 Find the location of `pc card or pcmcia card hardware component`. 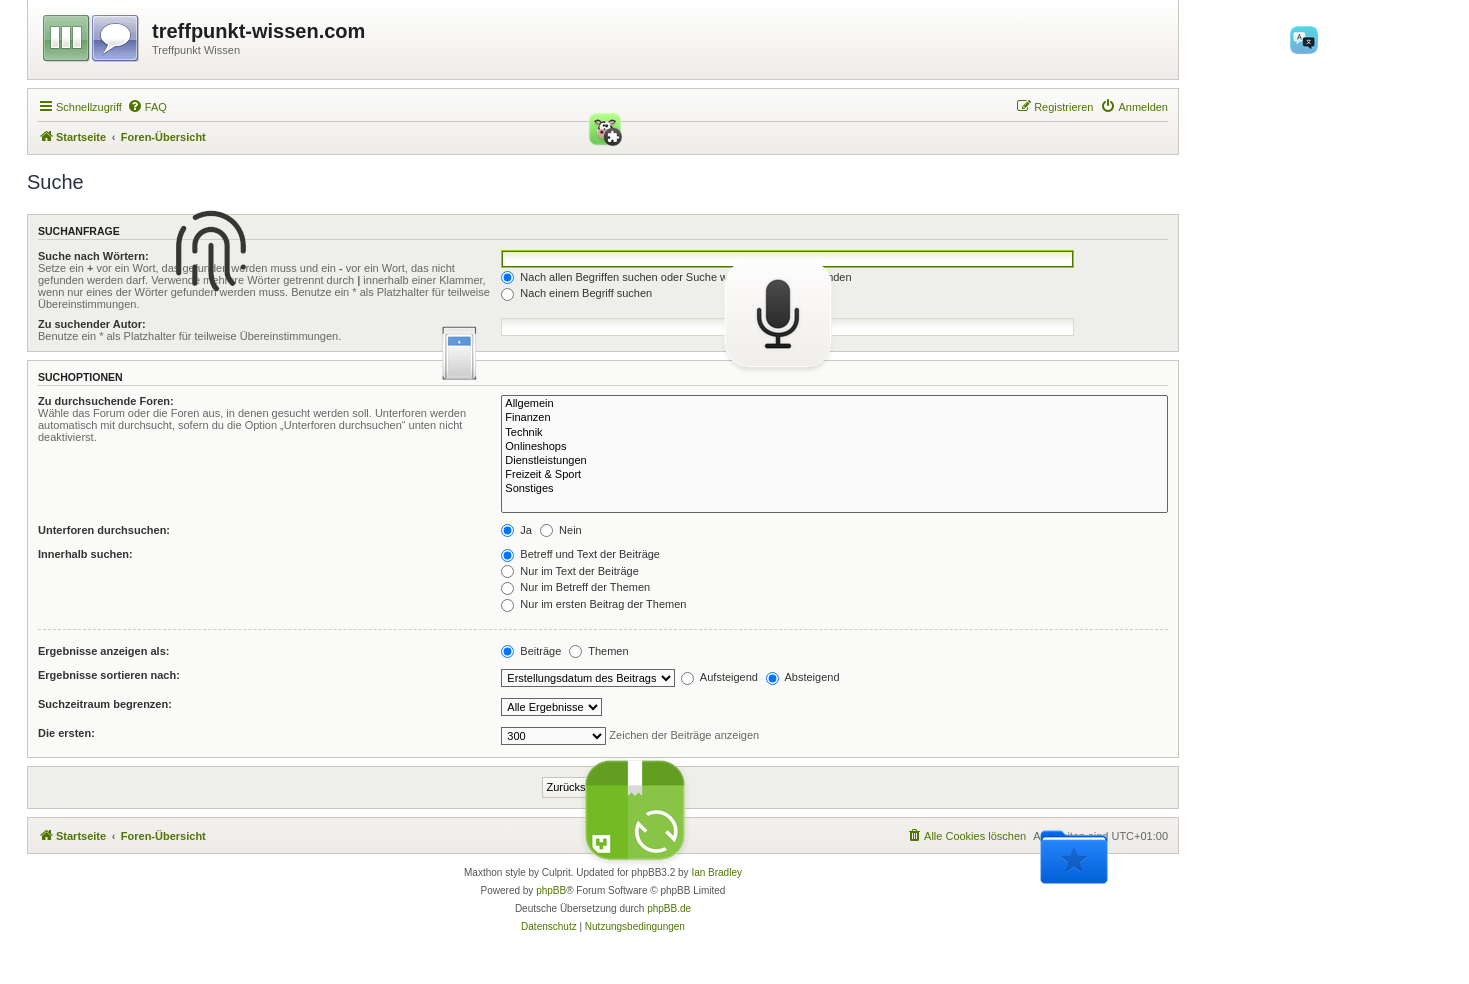

pc card or pcmcia card hardware component is located at coordinates (459, 353).